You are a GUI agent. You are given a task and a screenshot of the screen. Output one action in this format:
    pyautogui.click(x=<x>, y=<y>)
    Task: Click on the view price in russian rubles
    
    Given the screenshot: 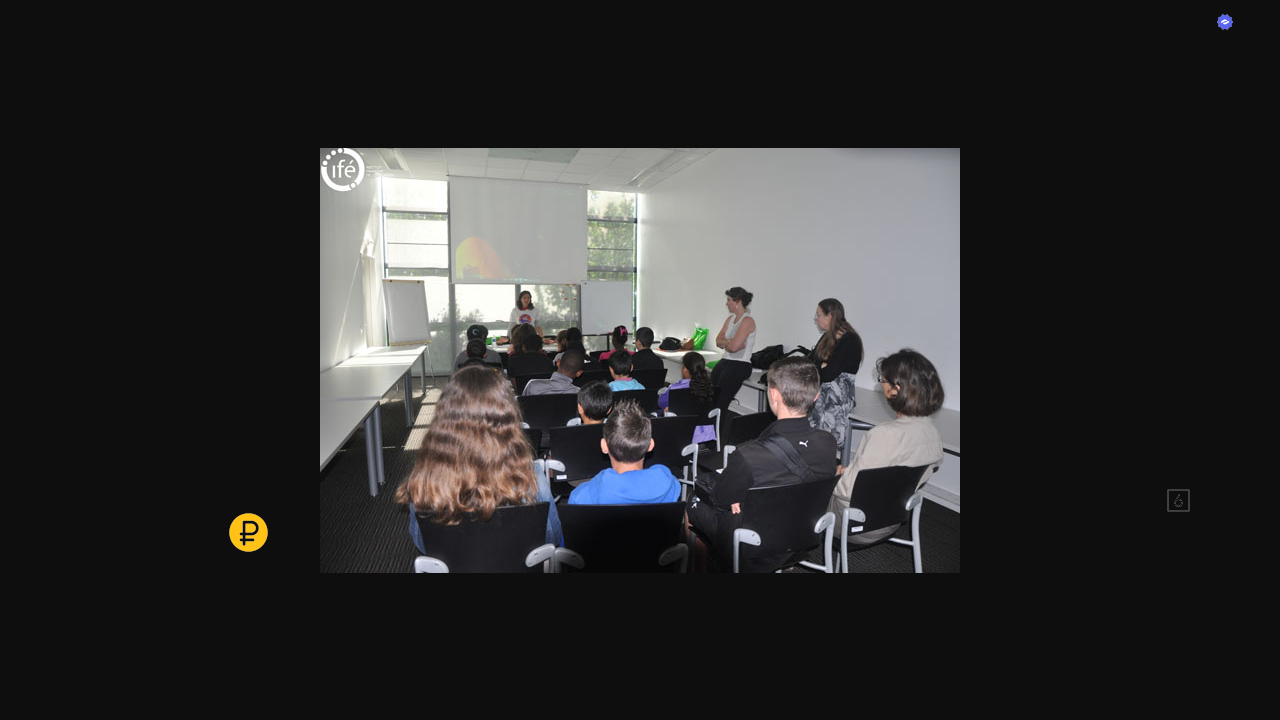 What is the action you would take?
    pyautogui.click(x=248, y=532)
    